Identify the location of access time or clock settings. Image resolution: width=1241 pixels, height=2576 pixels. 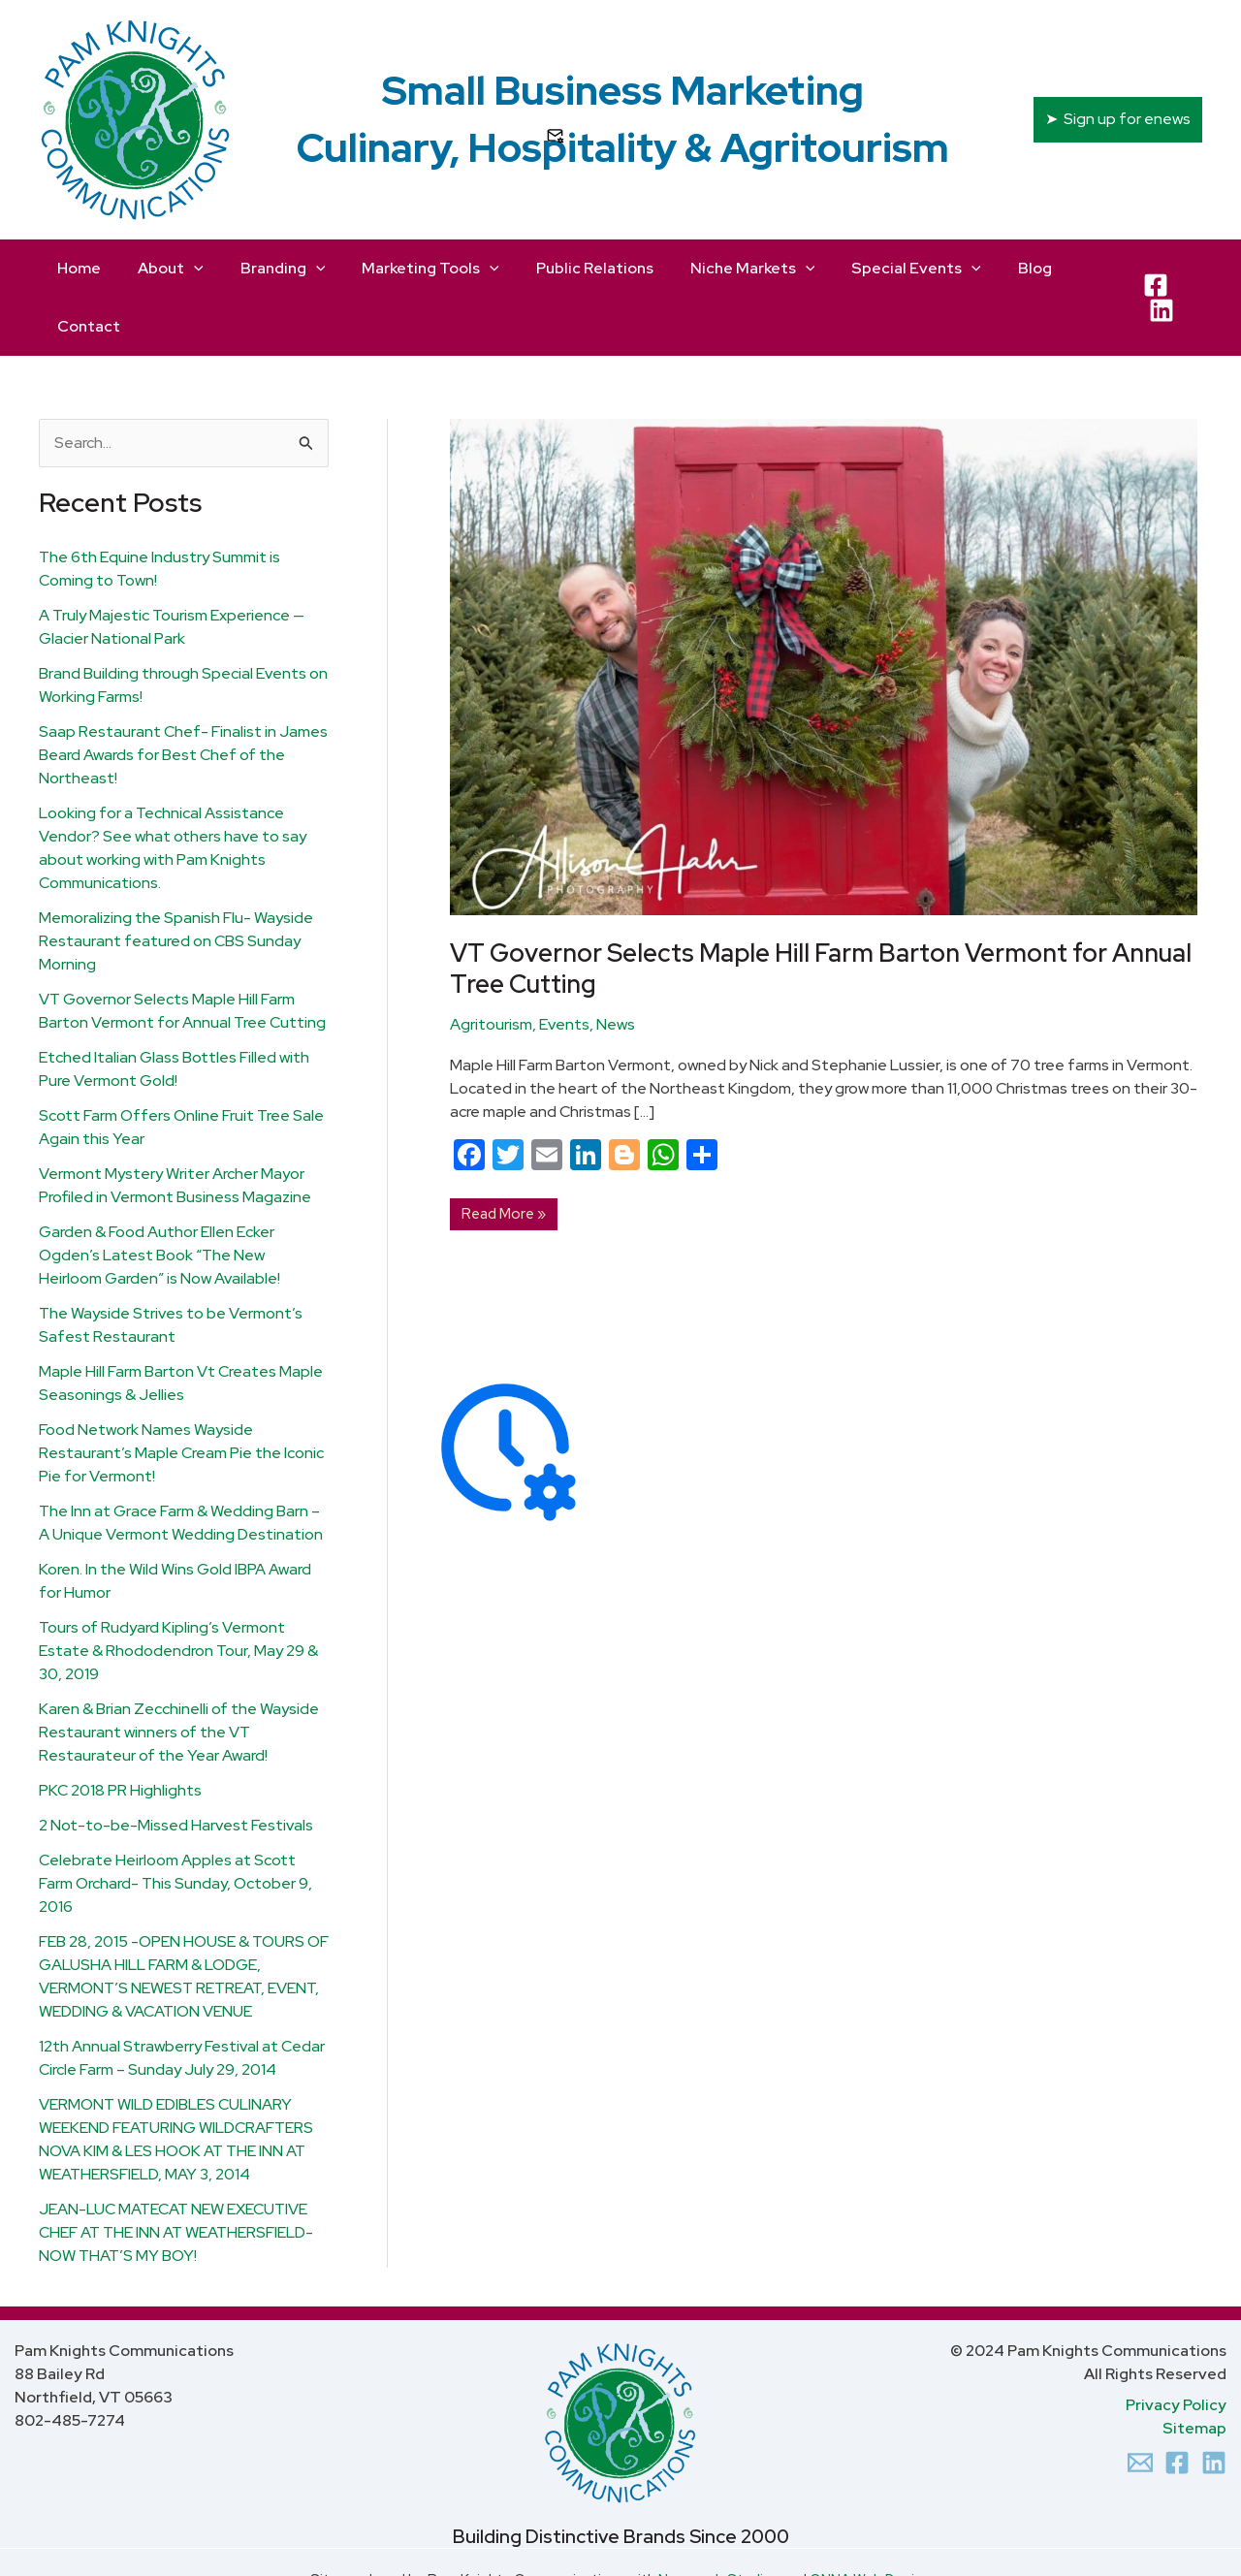
(505, 1447).